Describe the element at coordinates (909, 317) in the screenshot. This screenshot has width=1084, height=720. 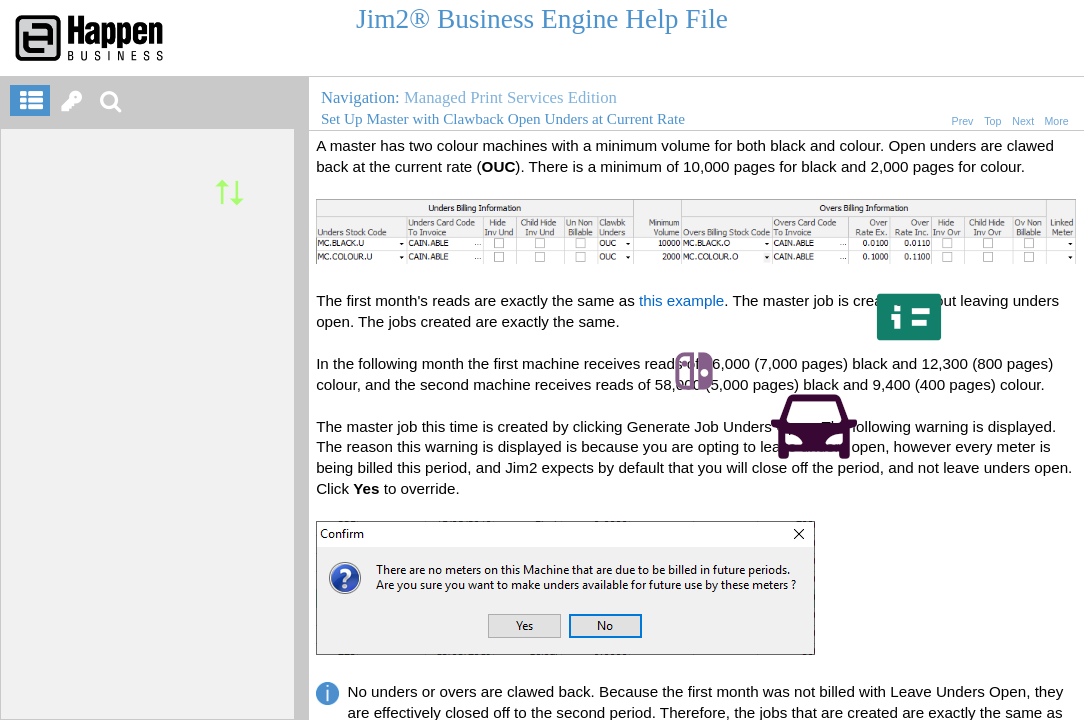
I see `view contact or business card details` at that location.